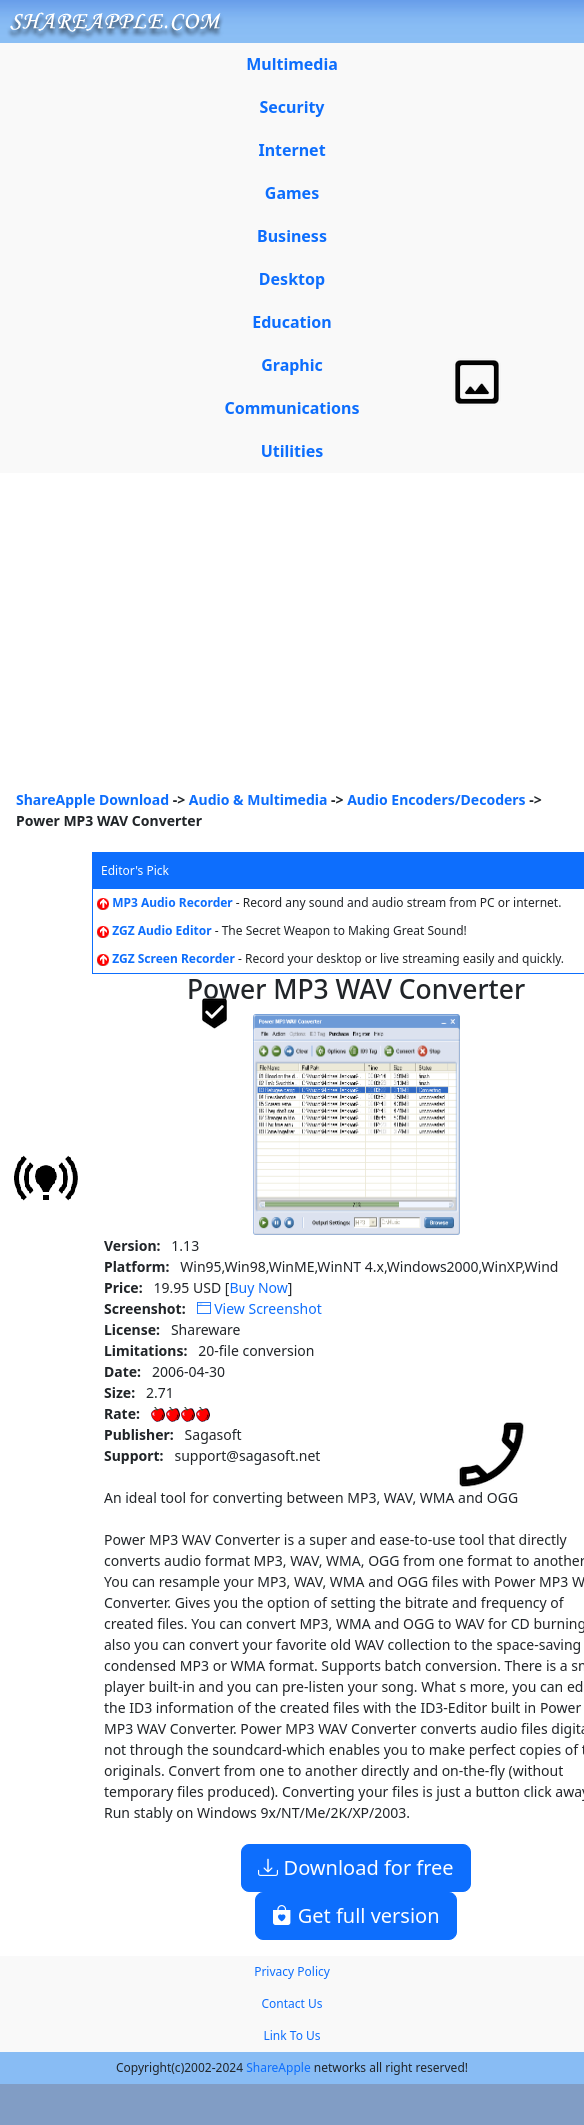 Image resolution: width=584 pixels, height=2125 pixels. What do you see at coordinates (46, 1178) in the screenshot?
I see `access live predictions or real-time insights` at bounding box center [46, 1178].